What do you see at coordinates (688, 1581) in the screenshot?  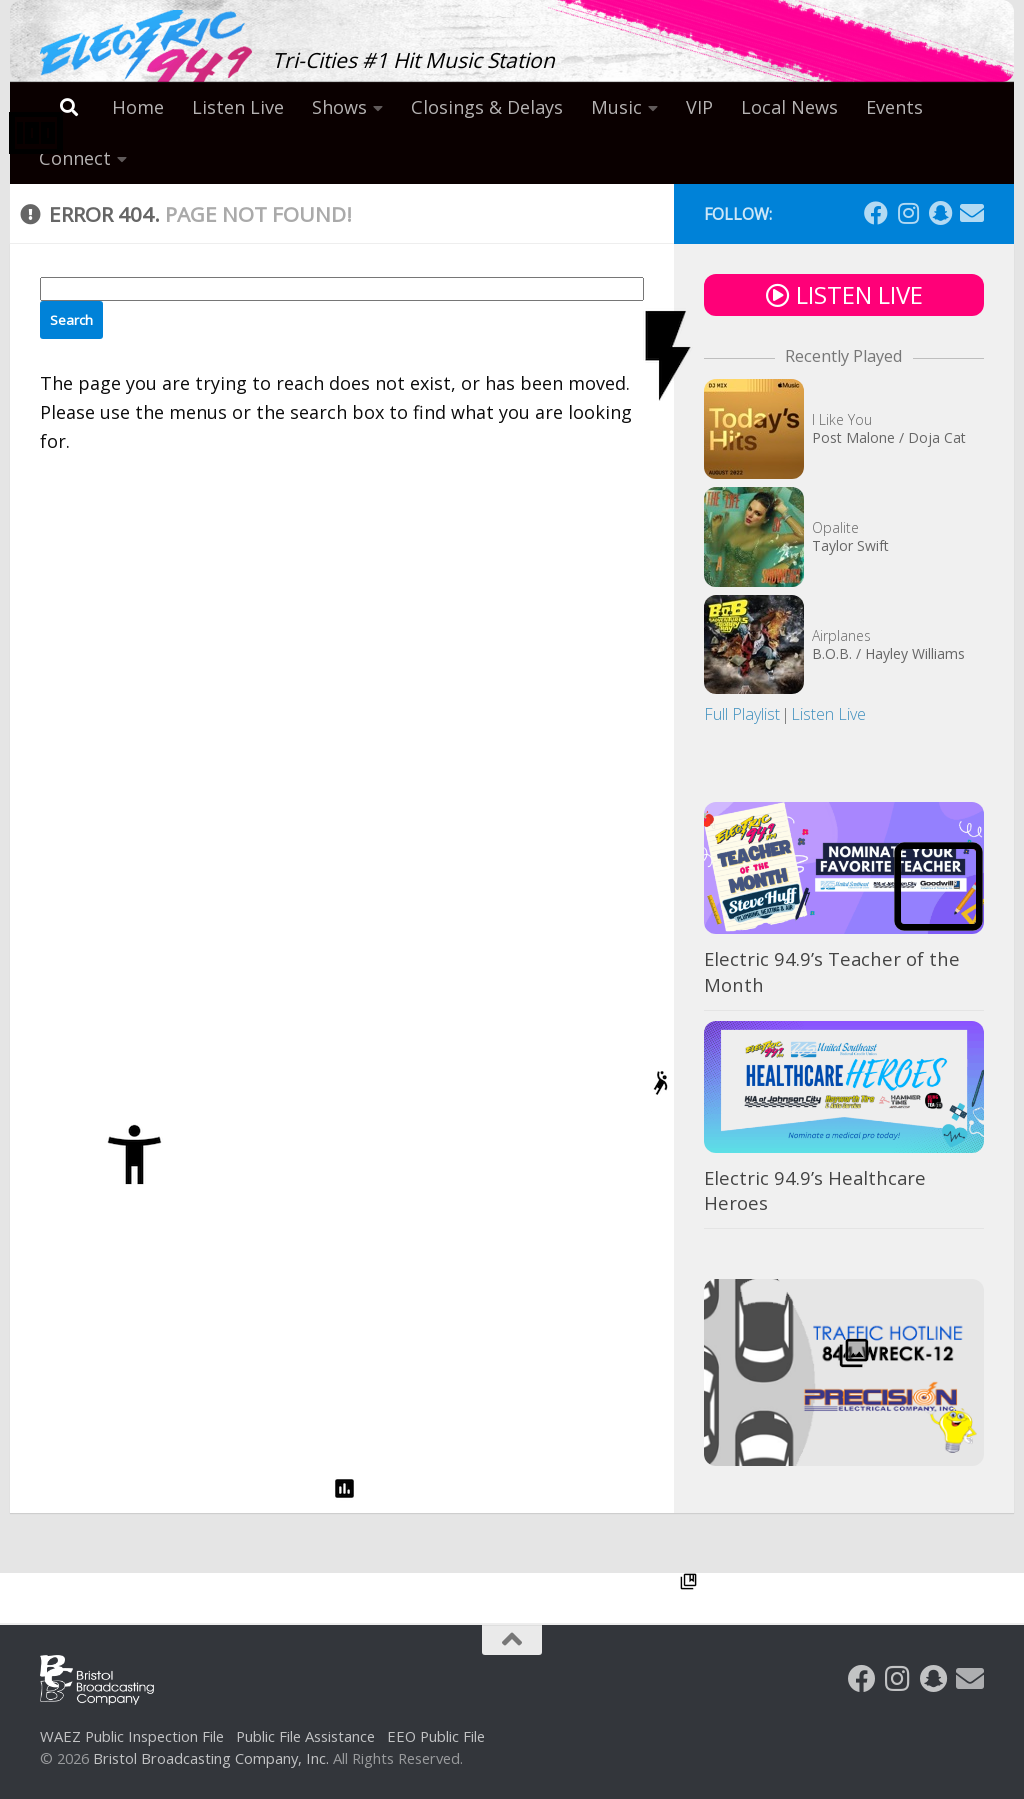 I see `access your bookmarked collections` at bounding box center [688, 1581].